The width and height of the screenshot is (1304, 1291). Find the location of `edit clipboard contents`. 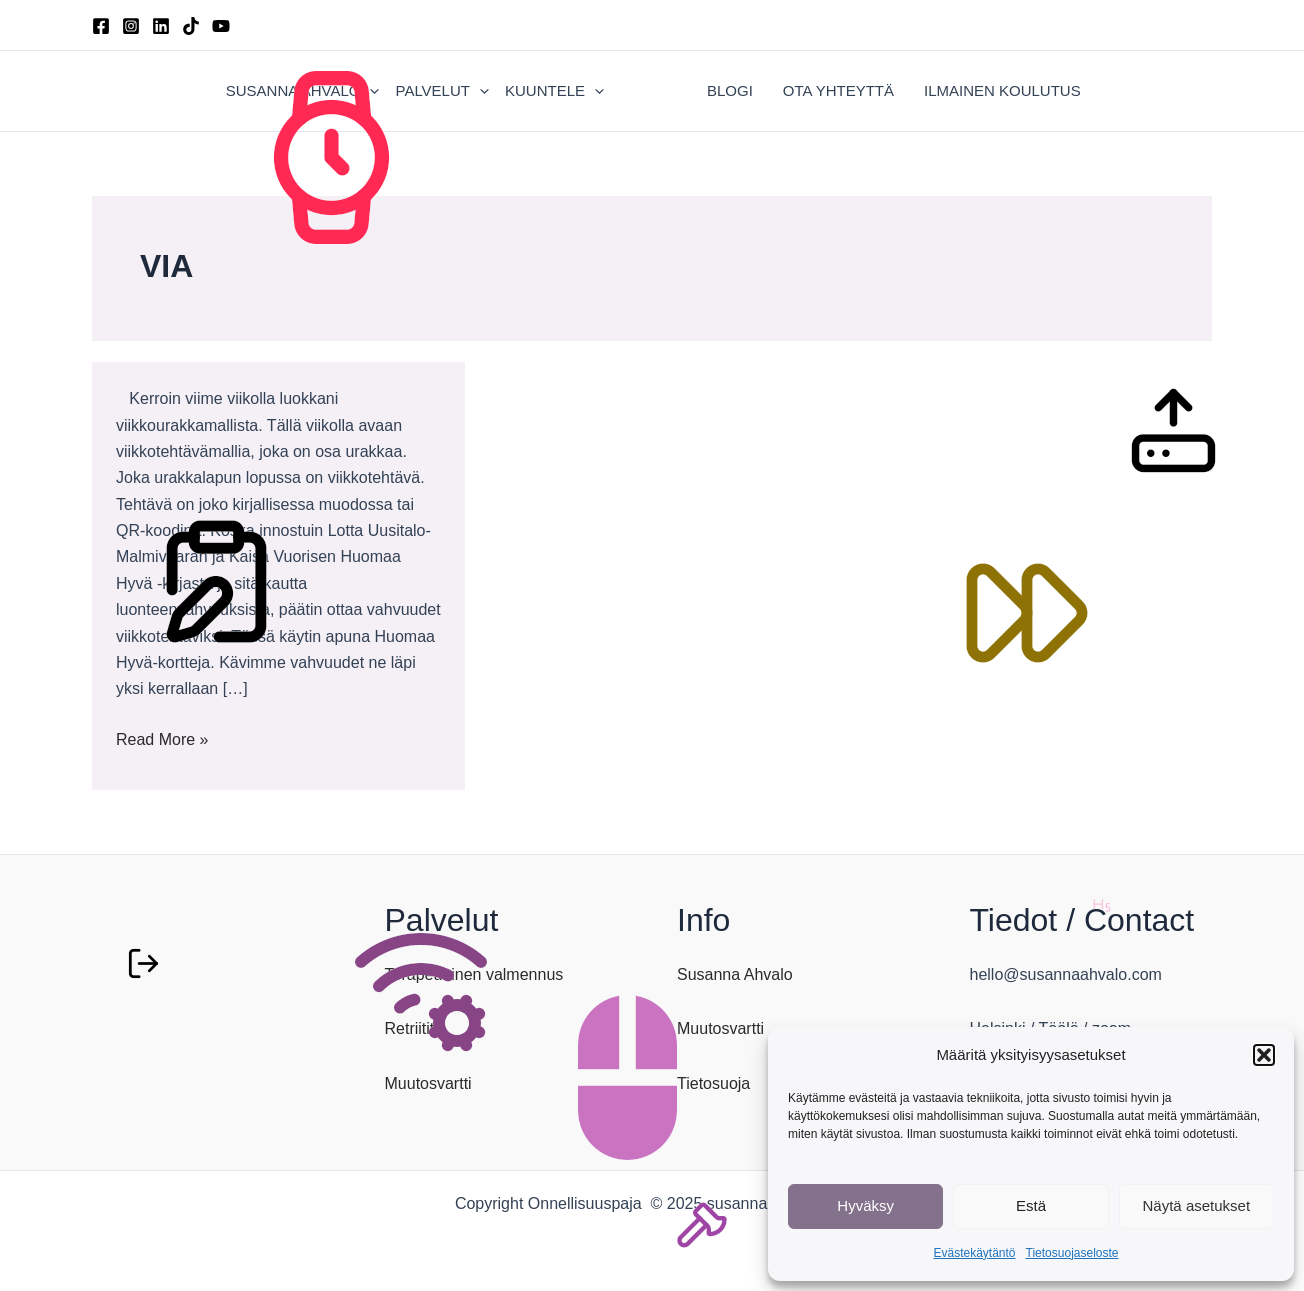

edit clipboard contents is located at coordinates (216, 581).